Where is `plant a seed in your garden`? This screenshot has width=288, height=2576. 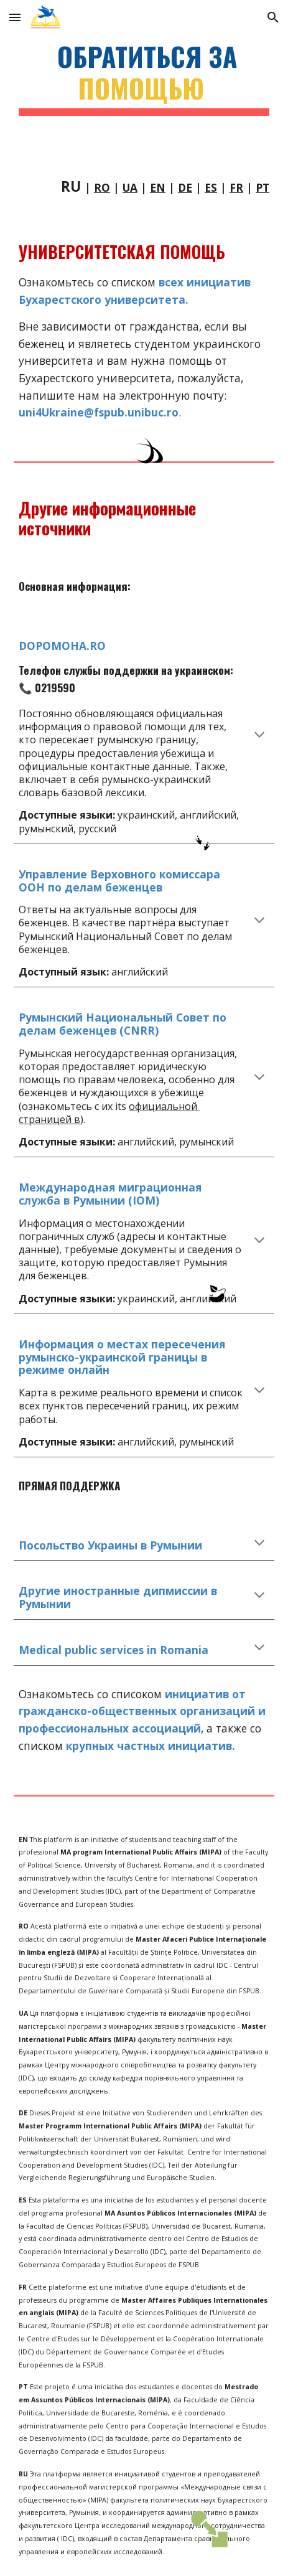 plant a seed in your garden is located at coordinates (218, 1294).